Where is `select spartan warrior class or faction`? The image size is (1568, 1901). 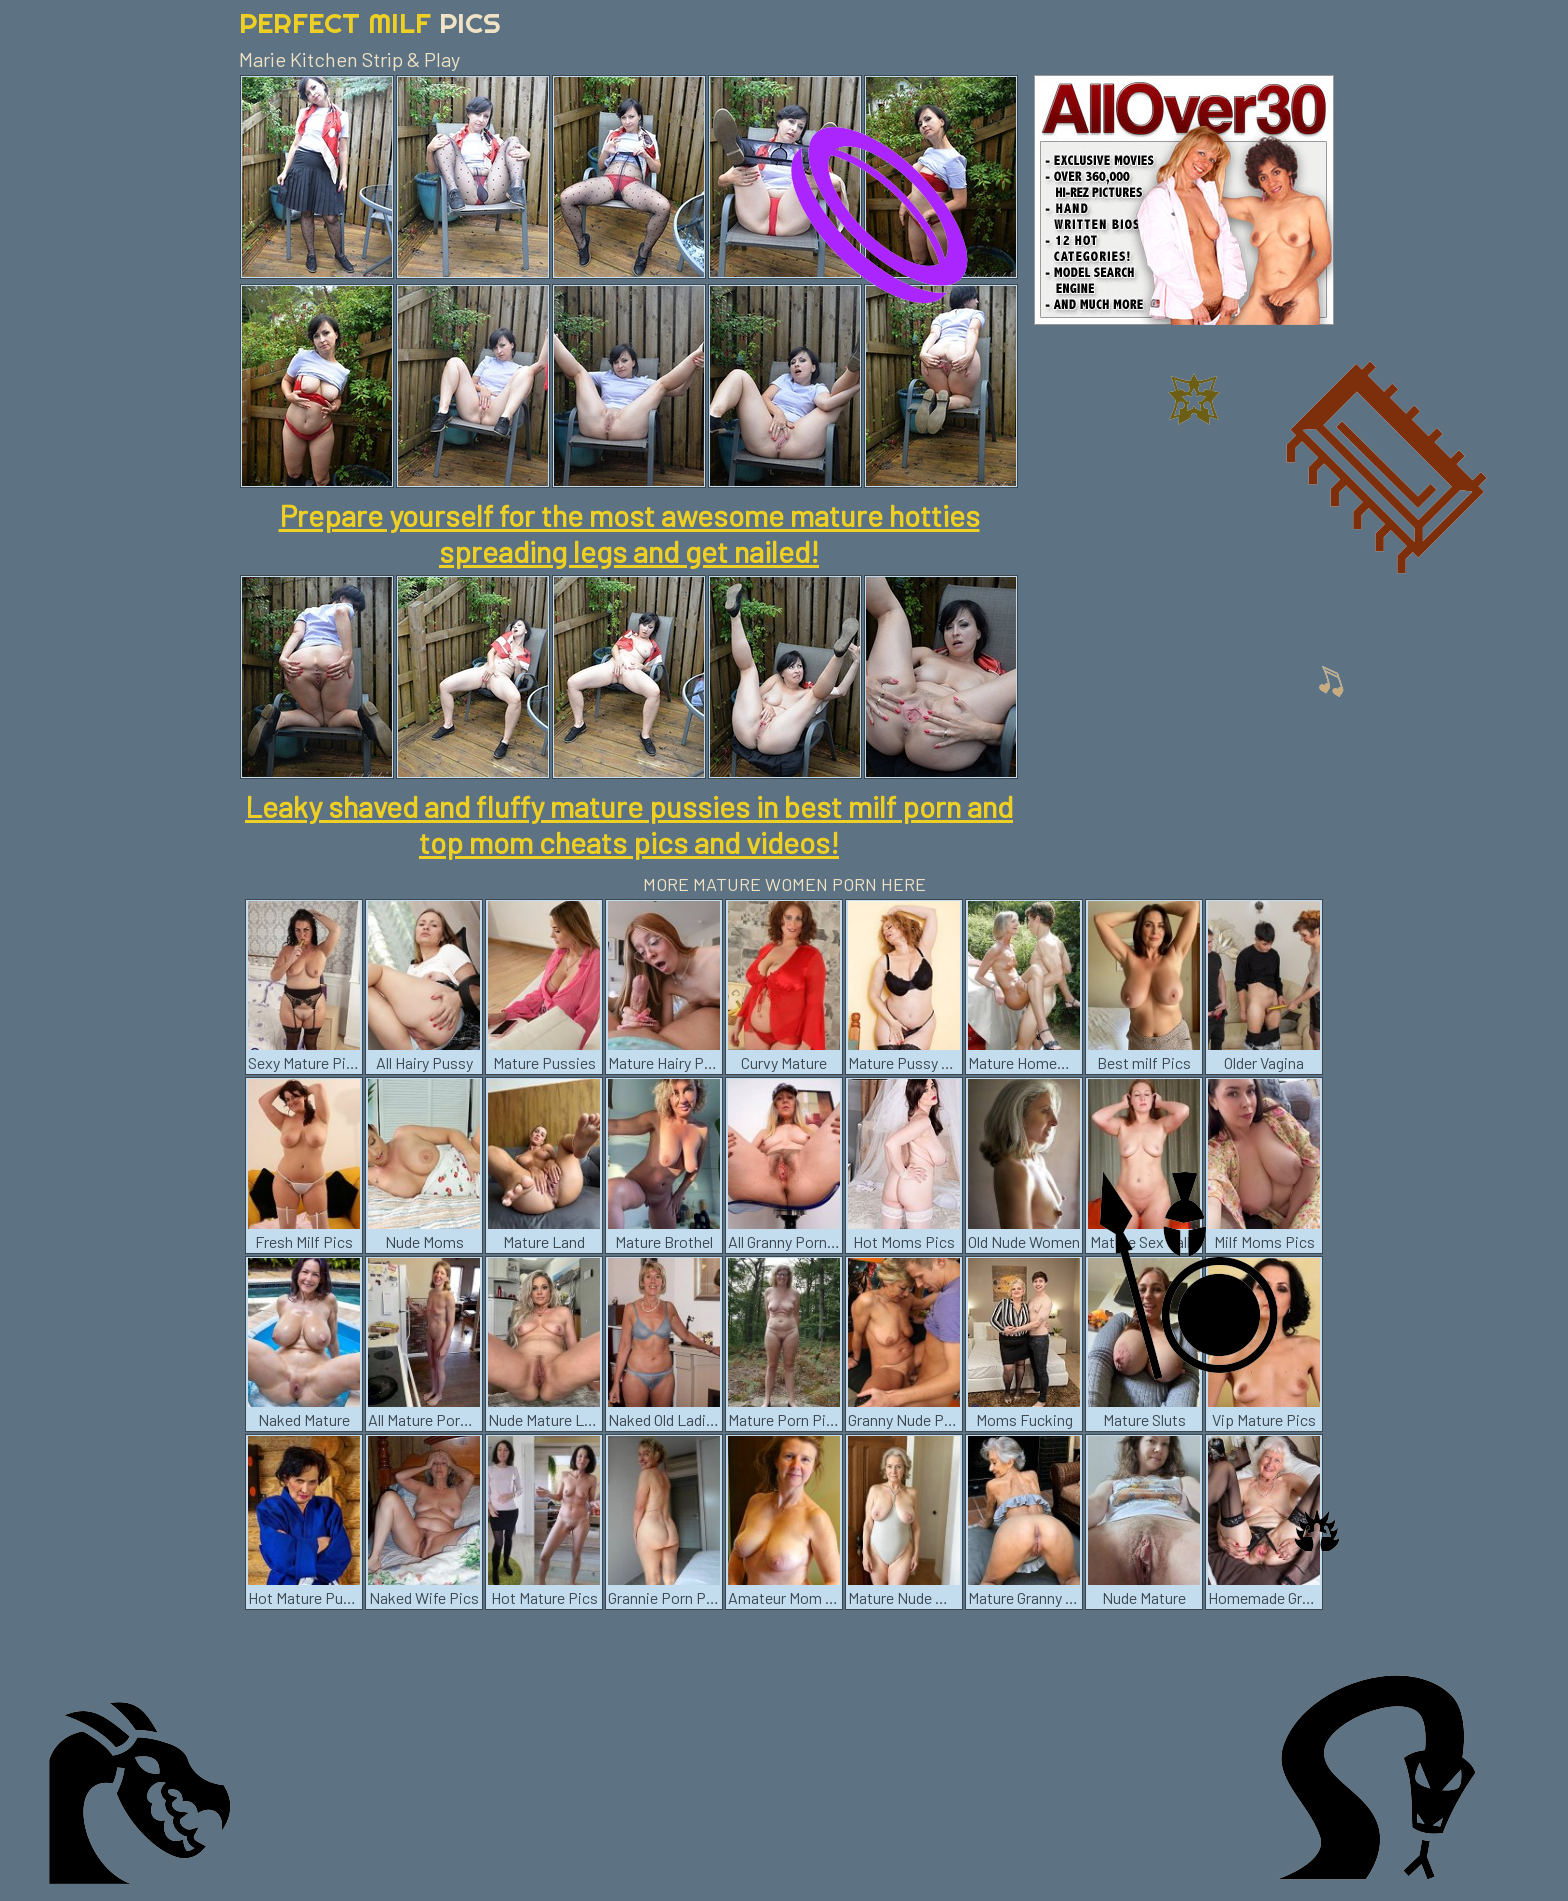
select spartan warrior class or faction is located at coordinates (1178, 1272).